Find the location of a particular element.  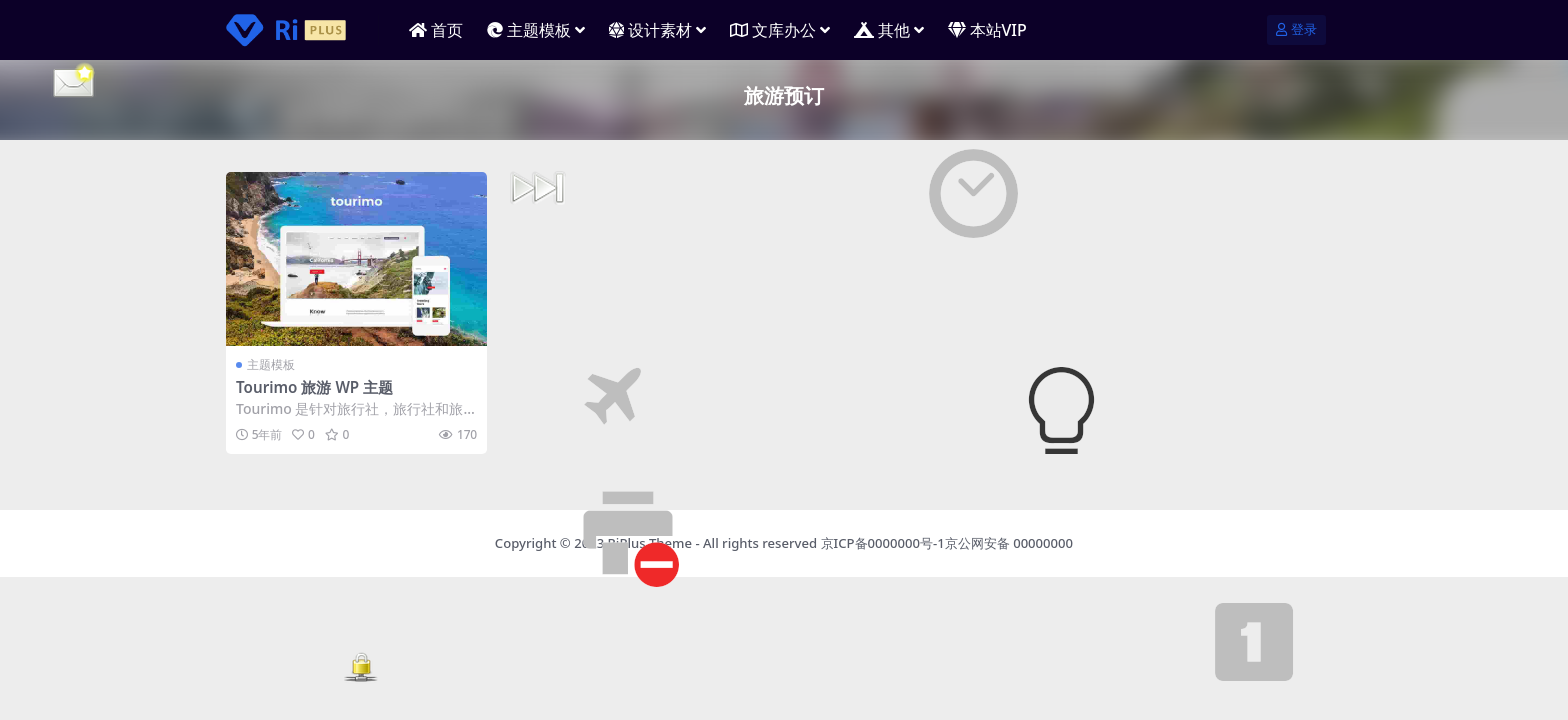

connect to a virtual private network is located at coordinates (361, 667).